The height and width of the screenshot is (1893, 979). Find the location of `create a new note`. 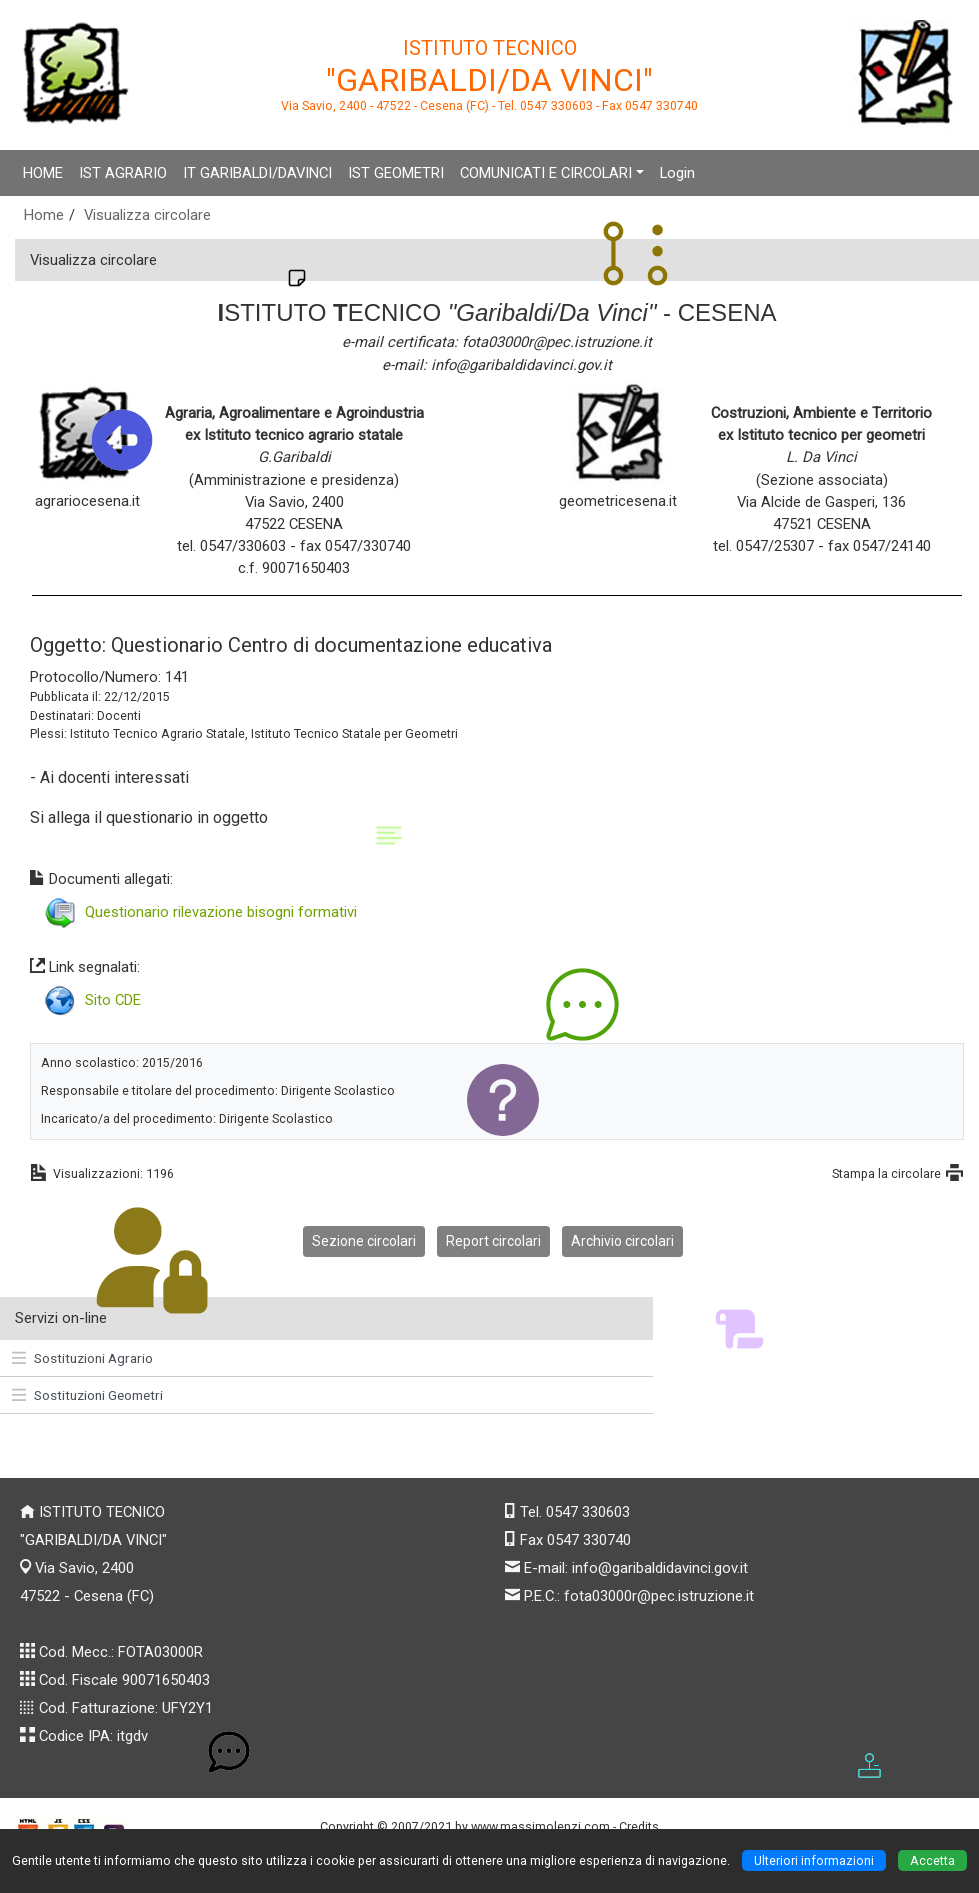

create a new note is located at coordinates (297, 278).